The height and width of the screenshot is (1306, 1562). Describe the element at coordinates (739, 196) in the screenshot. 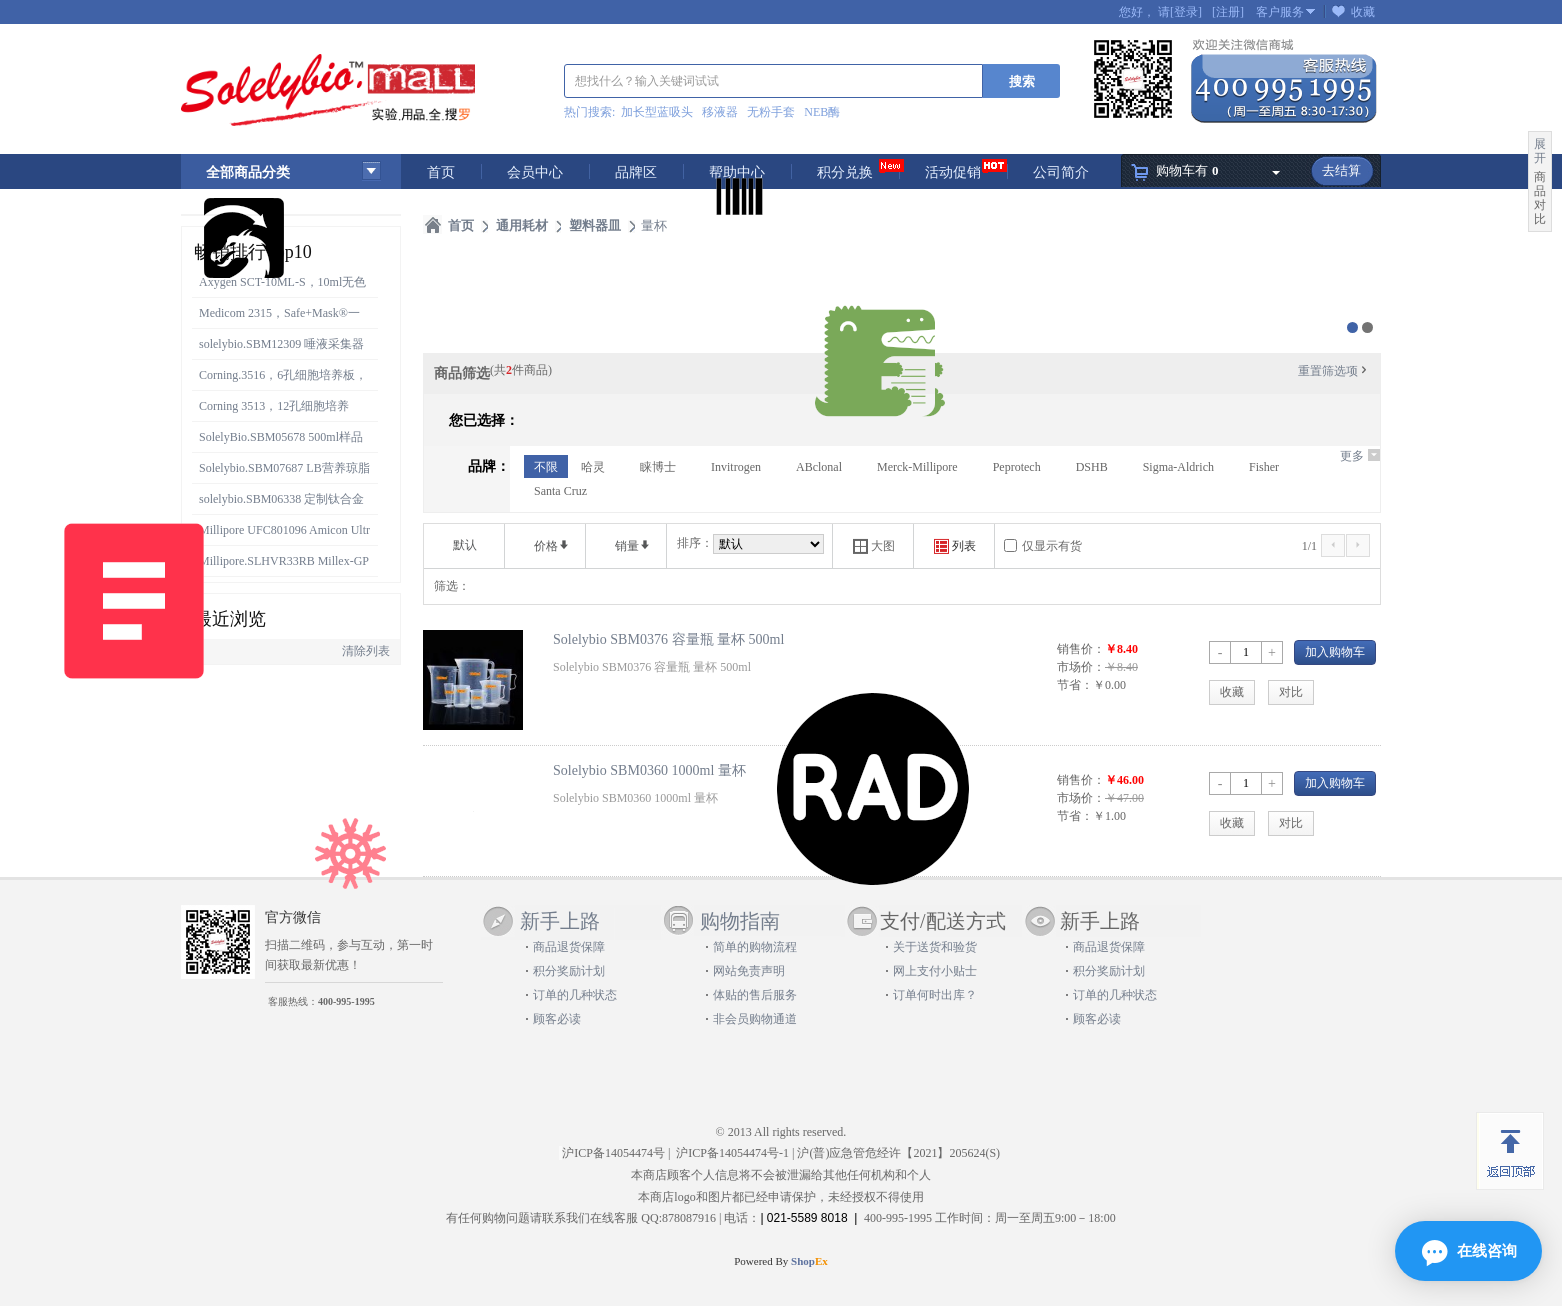

I see `scan a barcode` at that location.